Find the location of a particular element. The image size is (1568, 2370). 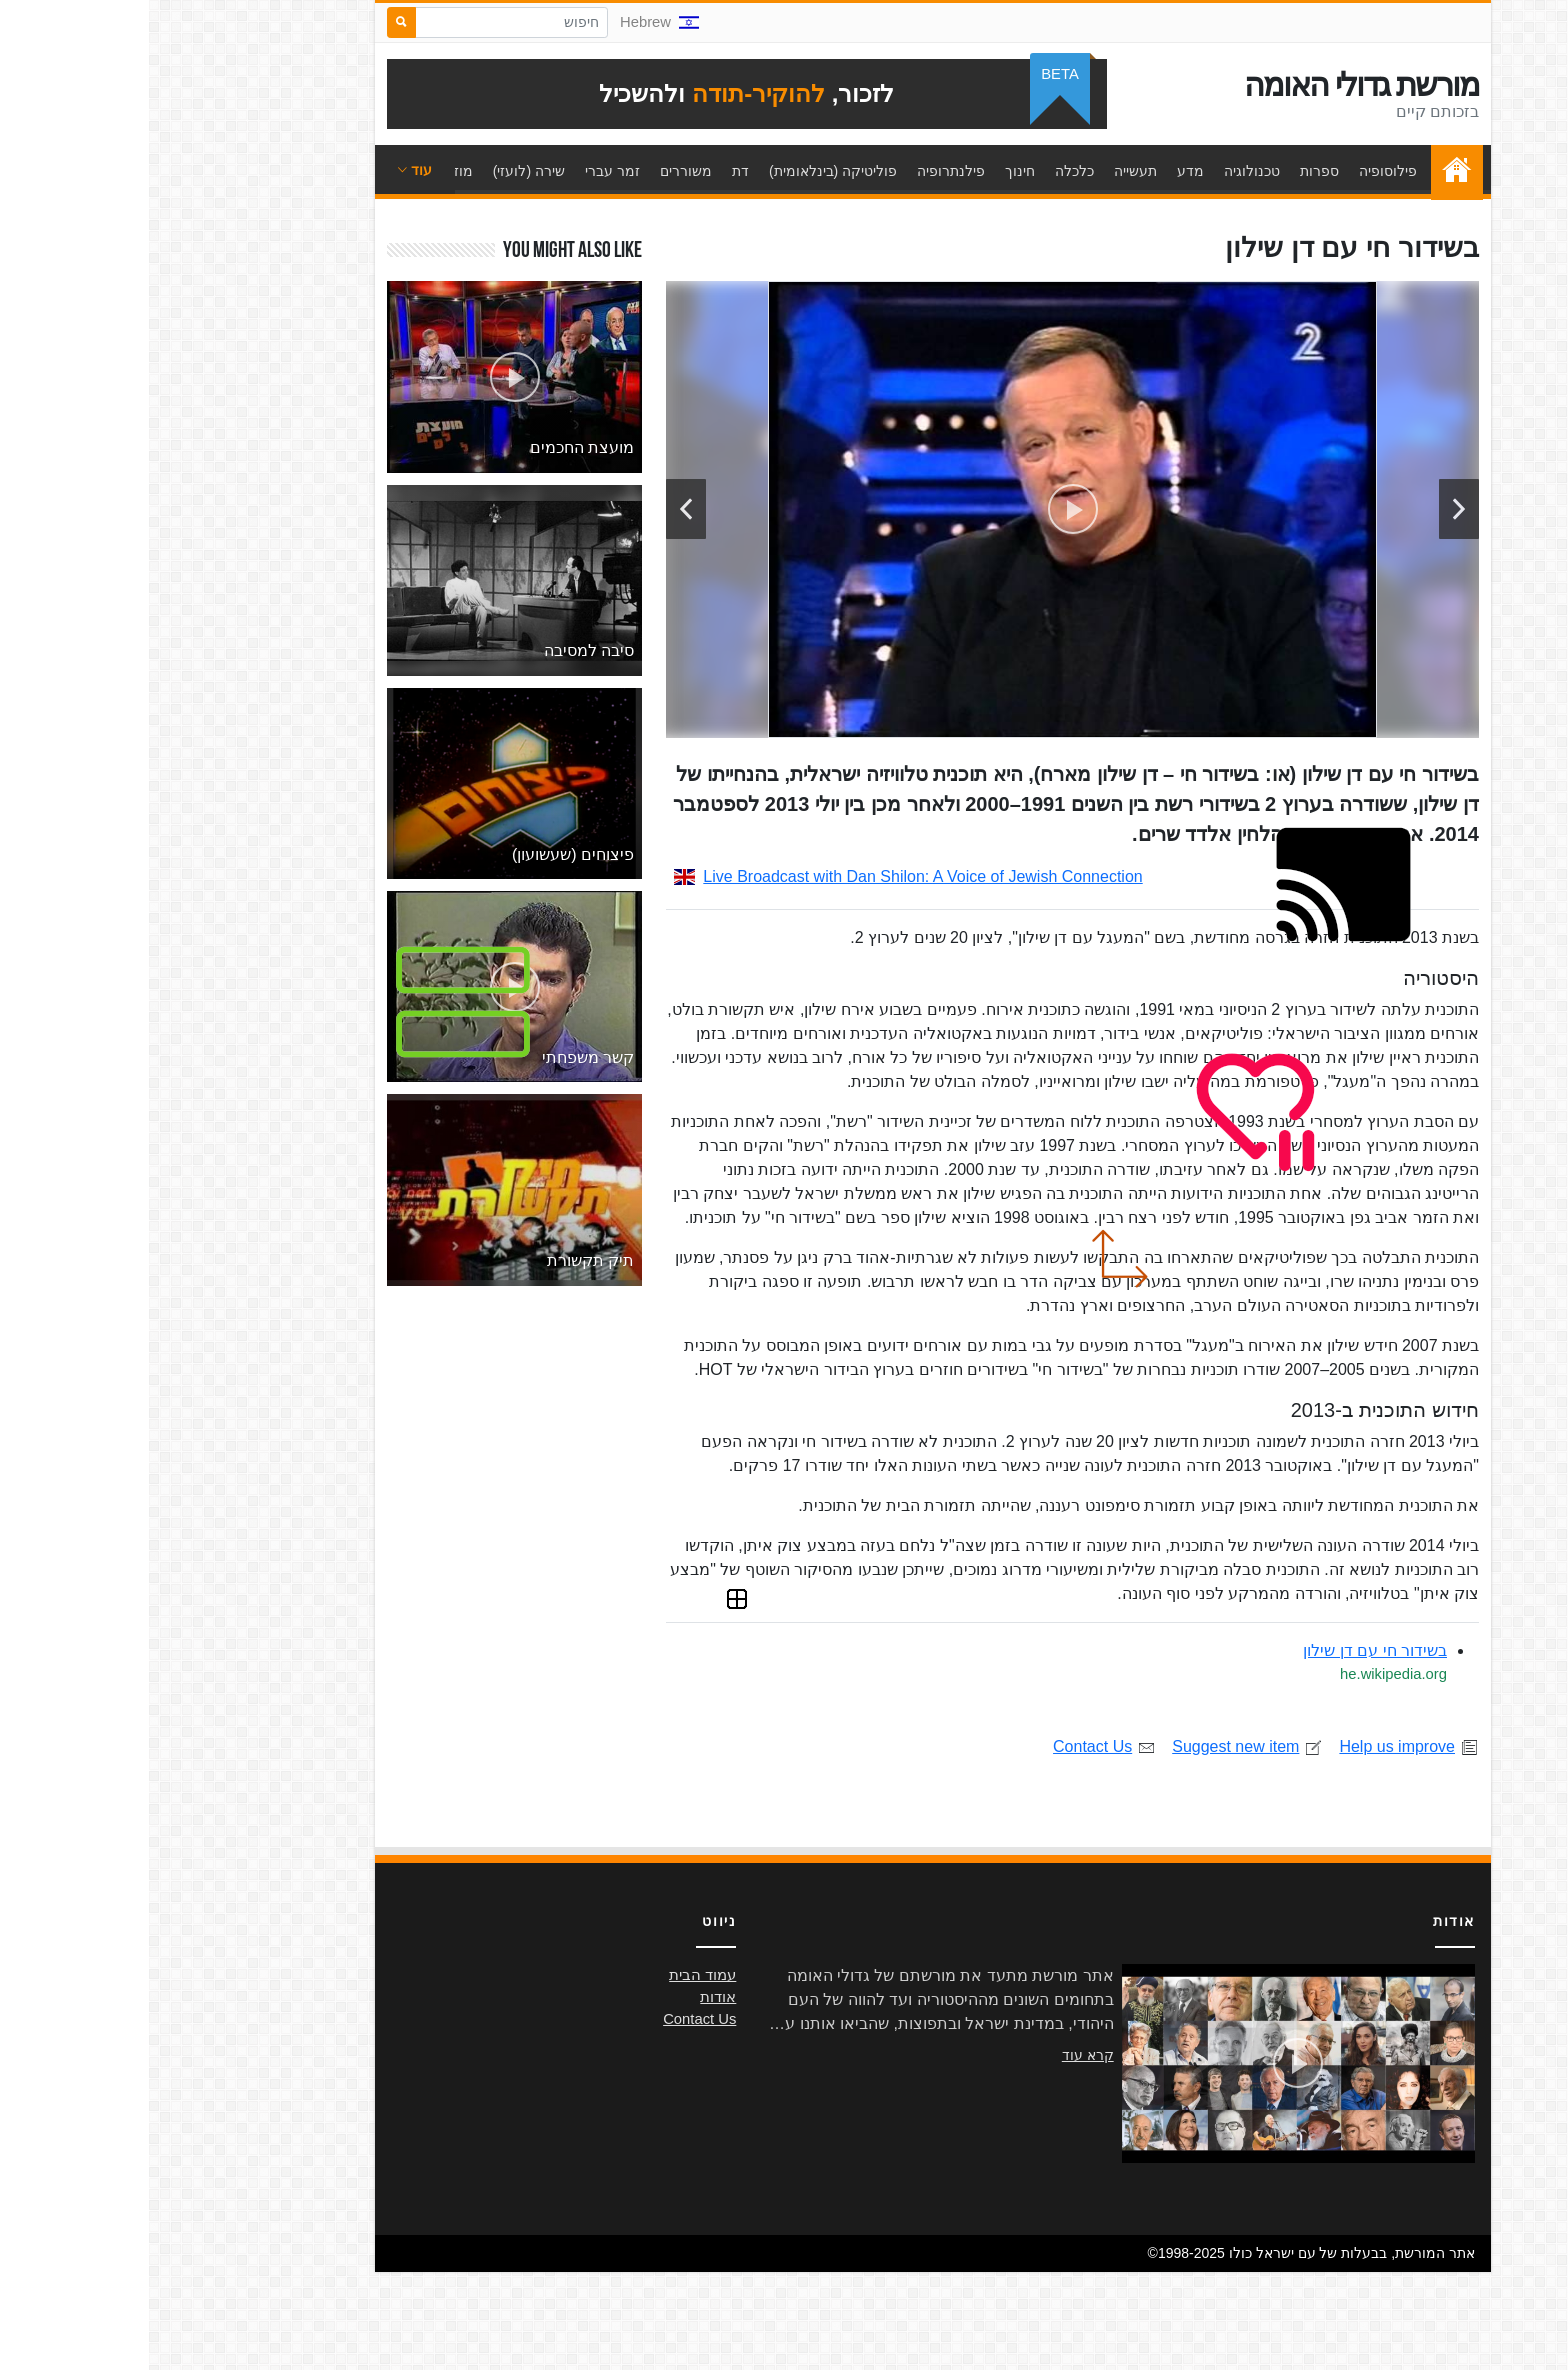

apply borders to all cells in a table or grid is located at coordinates (737, 1599).